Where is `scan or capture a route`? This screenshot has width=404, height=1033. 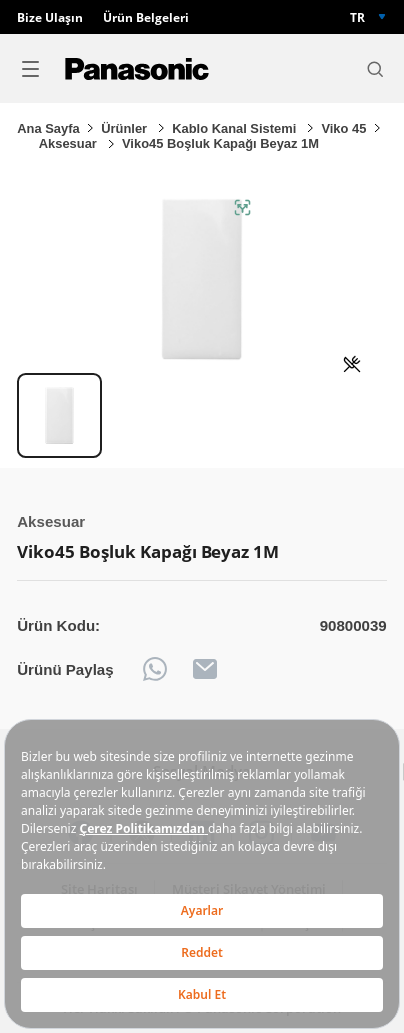 scan or capture a route is located at coordinates (242, 207).